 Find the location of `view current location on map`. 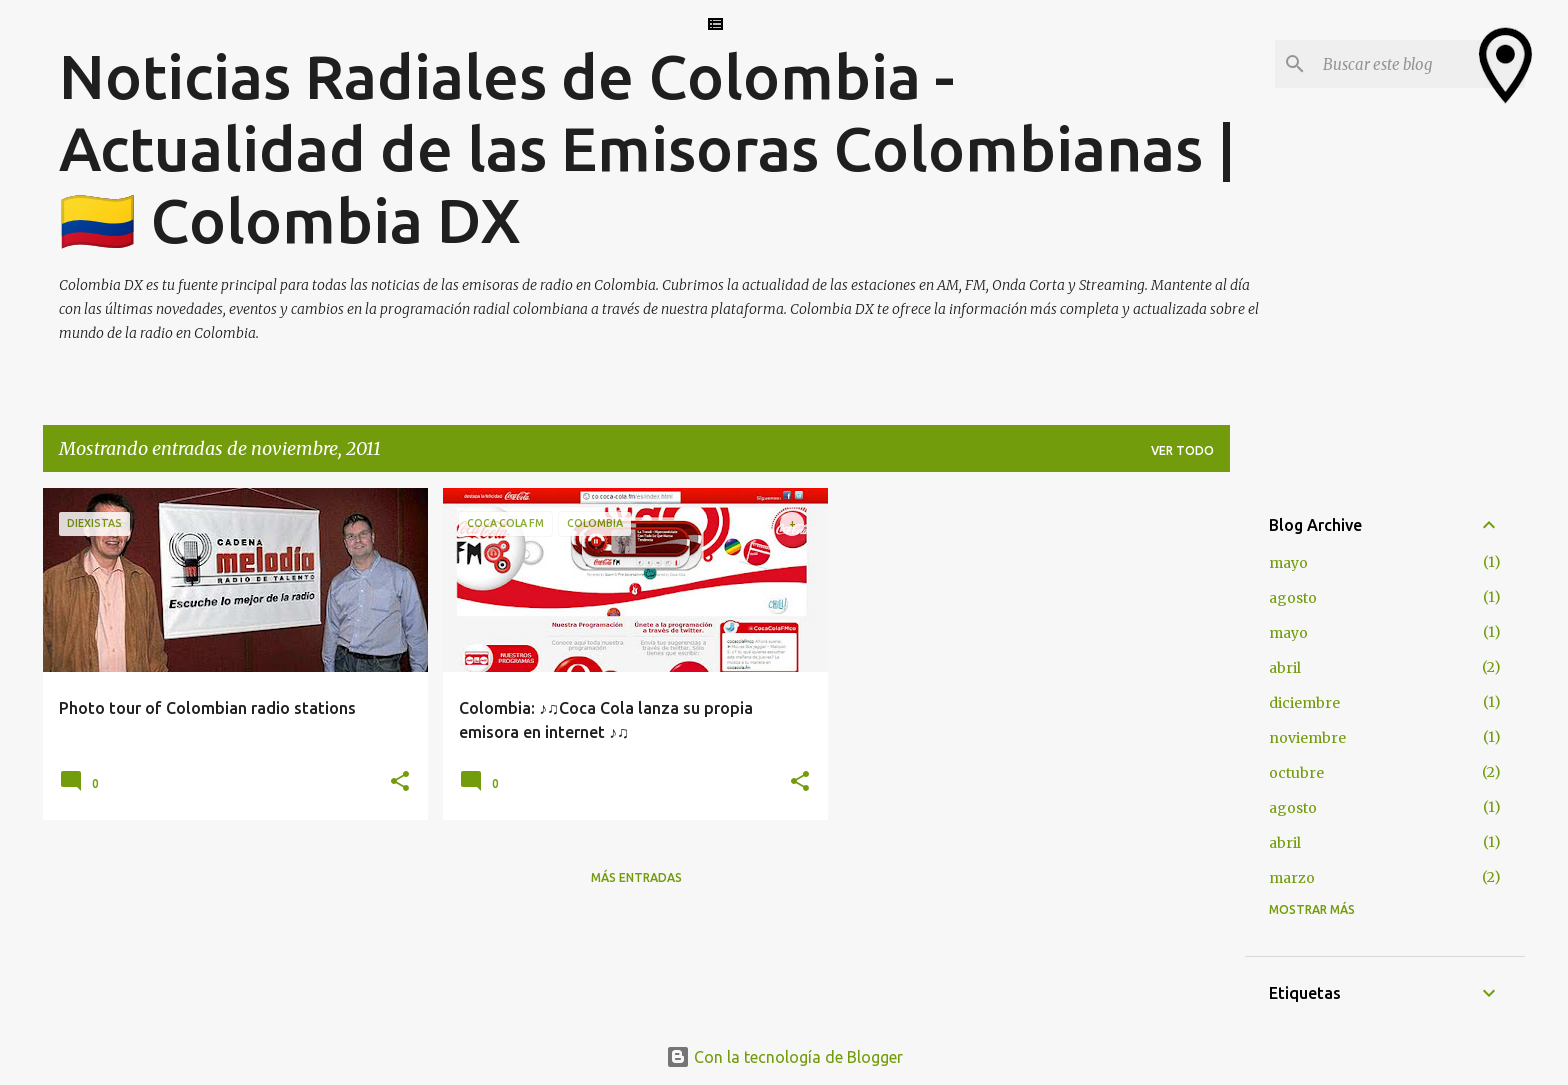

view current location on map is located at coordinates (1505, 65).